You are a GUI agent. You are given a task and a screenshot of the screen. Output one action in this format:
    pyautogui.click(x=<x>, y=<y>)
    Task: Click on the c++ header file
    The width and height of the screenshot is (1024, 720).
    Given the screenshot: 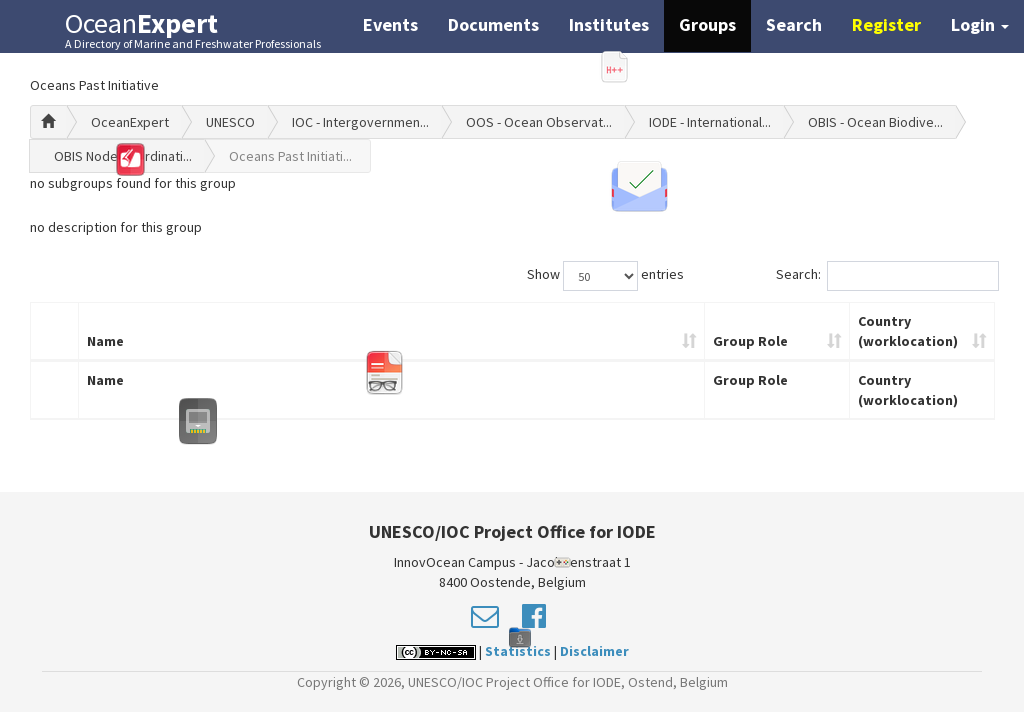 What is the action you would take?
    pyautogui.click(x=614, y=66)
    